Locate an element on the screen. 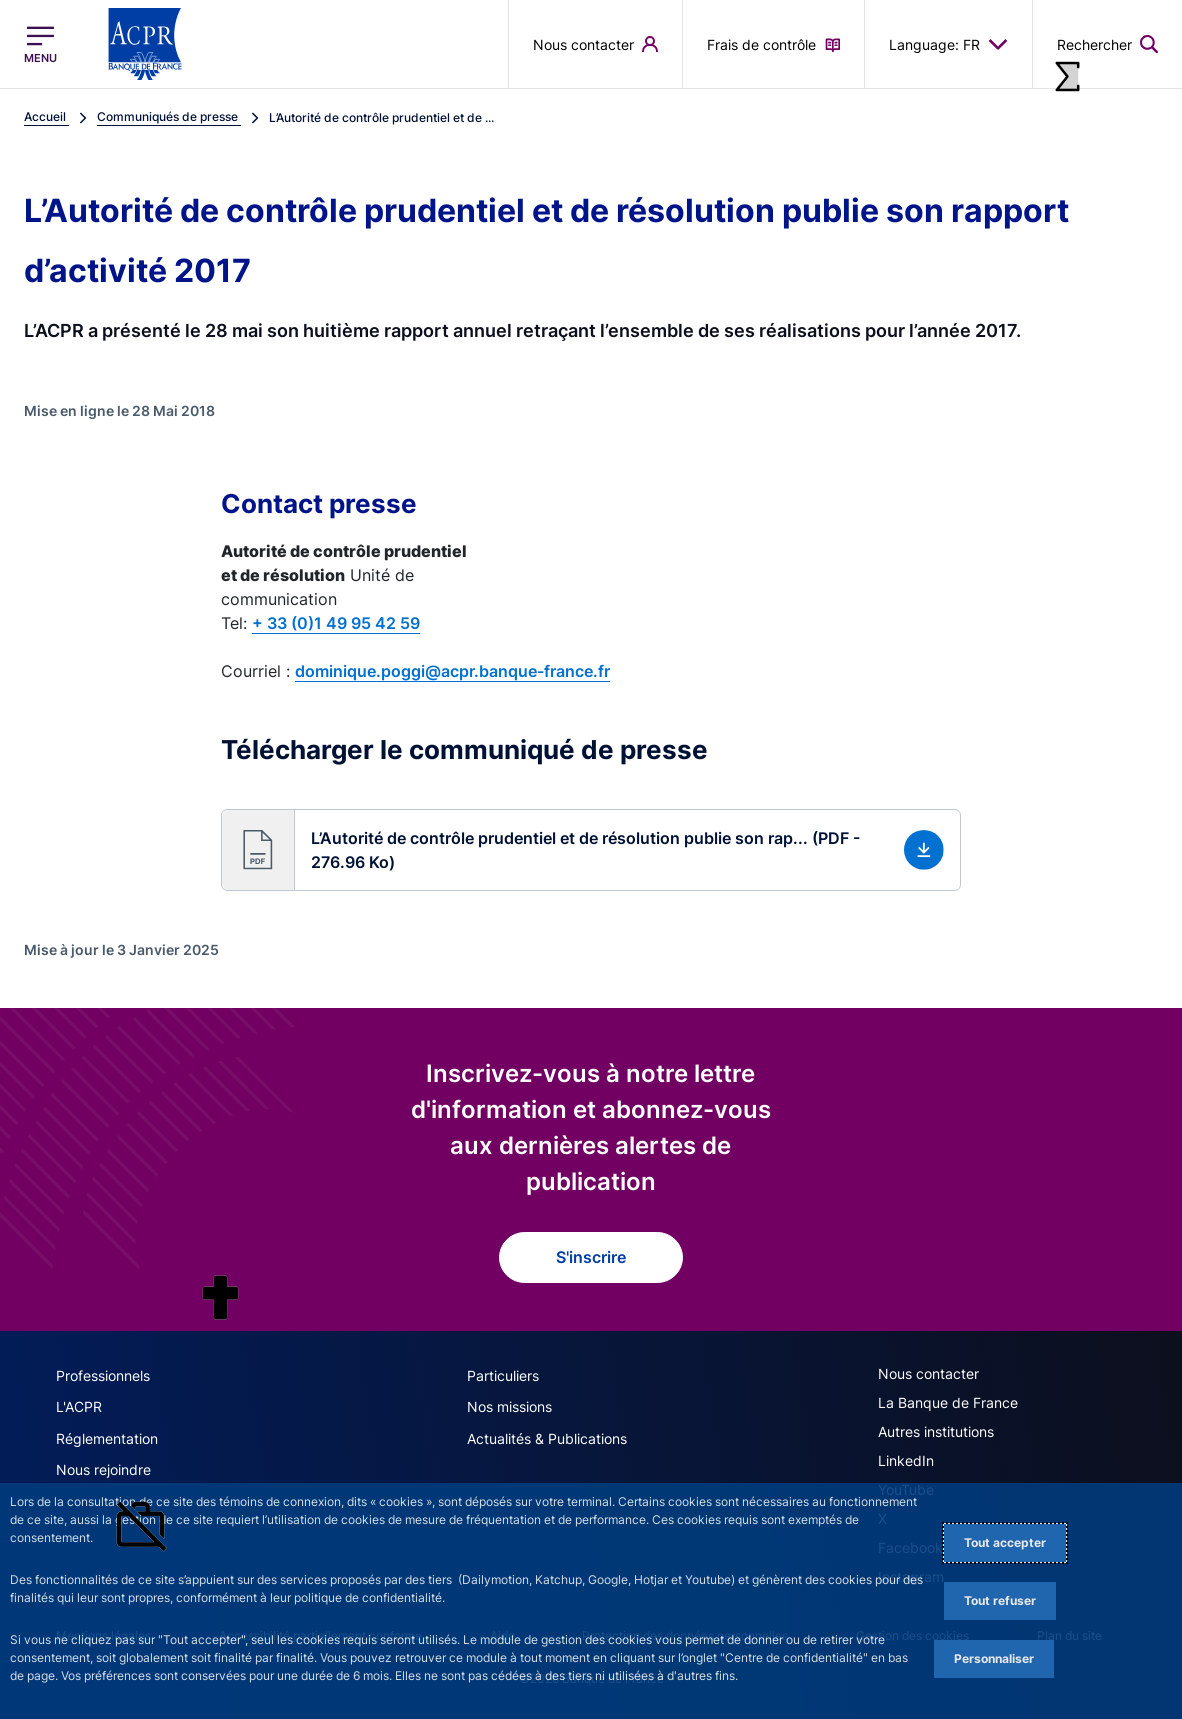 This screenshot has height=1719, width=1182. calculate sum or total is located at coordinates (1067, 76).